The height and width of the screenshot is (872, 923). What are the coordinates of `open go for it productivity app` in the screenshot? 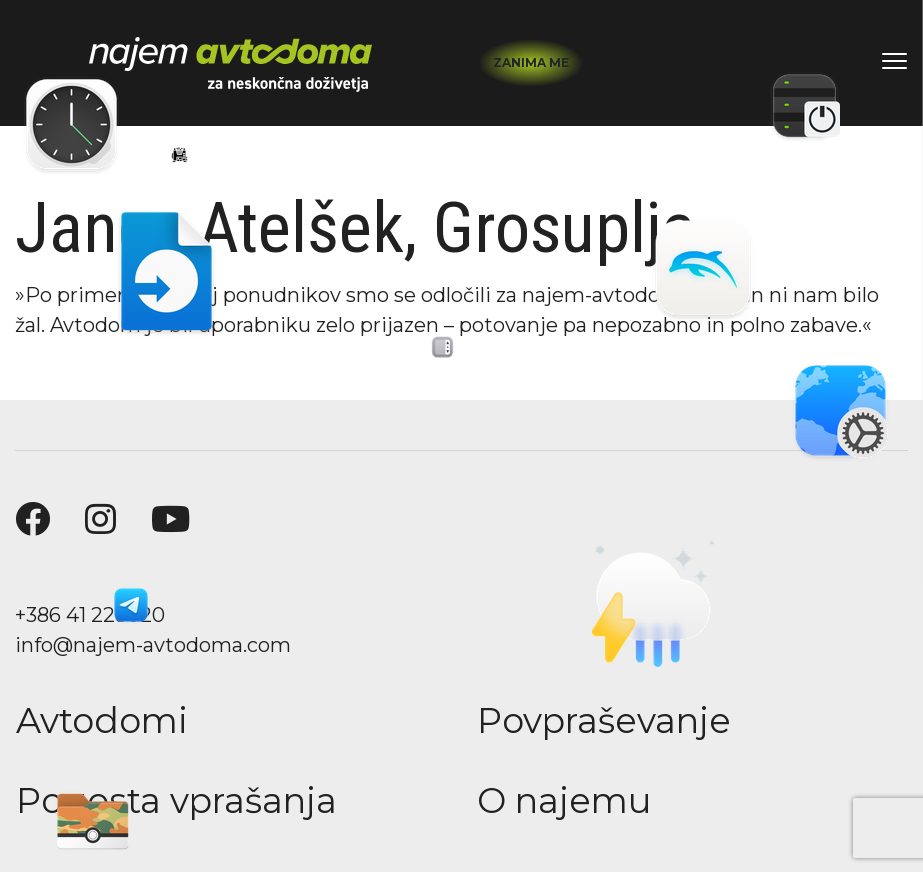 It's located at (71, 124).